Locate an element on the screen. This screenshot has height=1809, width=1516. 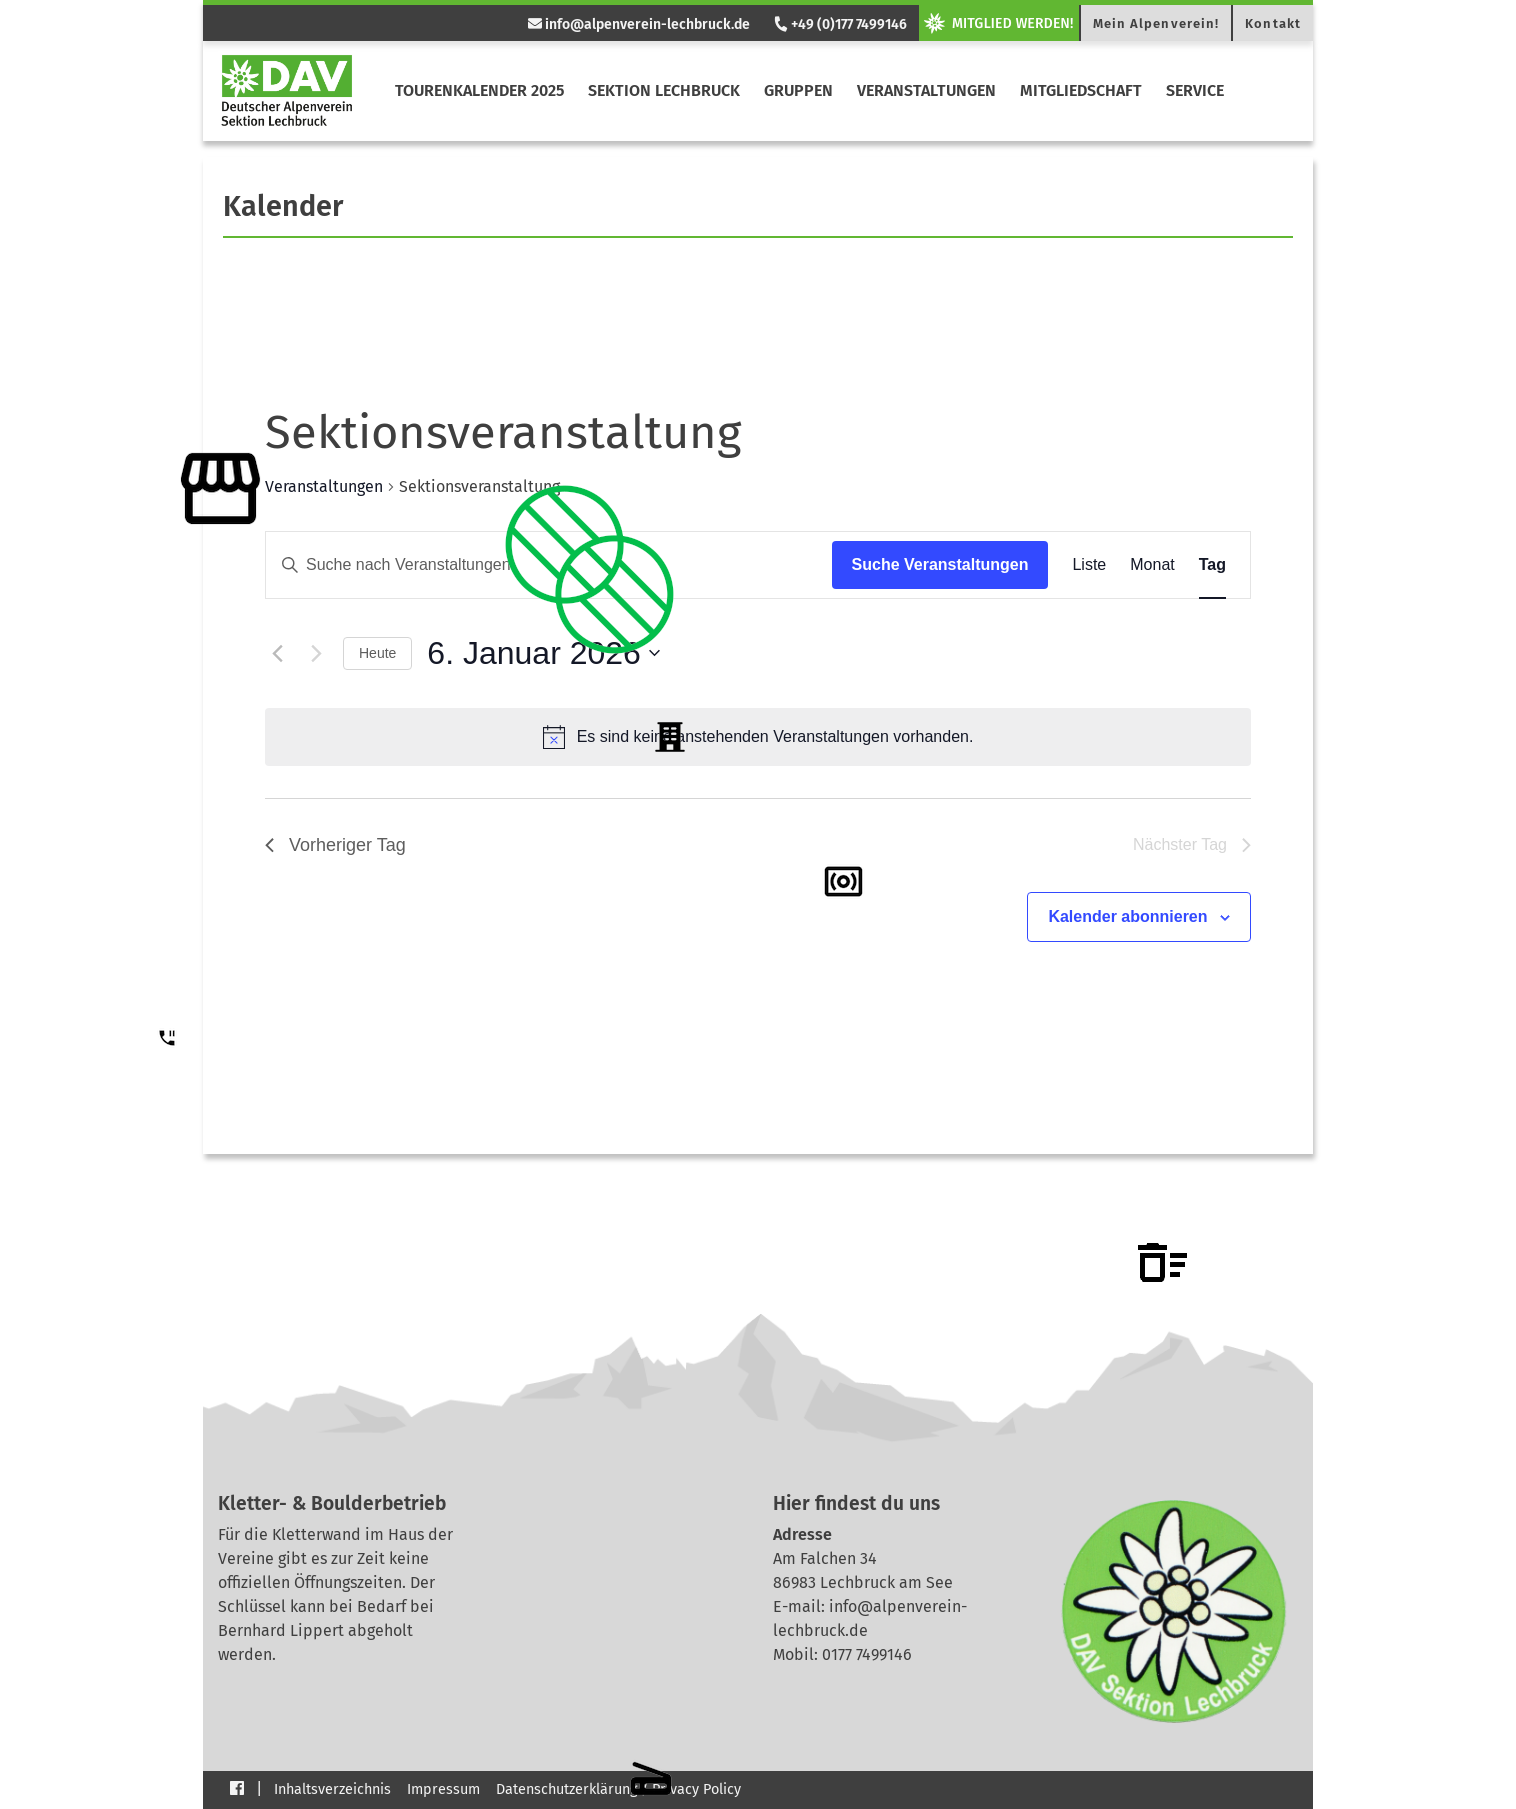
enable surround sound audio is located at coordinates (843, 881).